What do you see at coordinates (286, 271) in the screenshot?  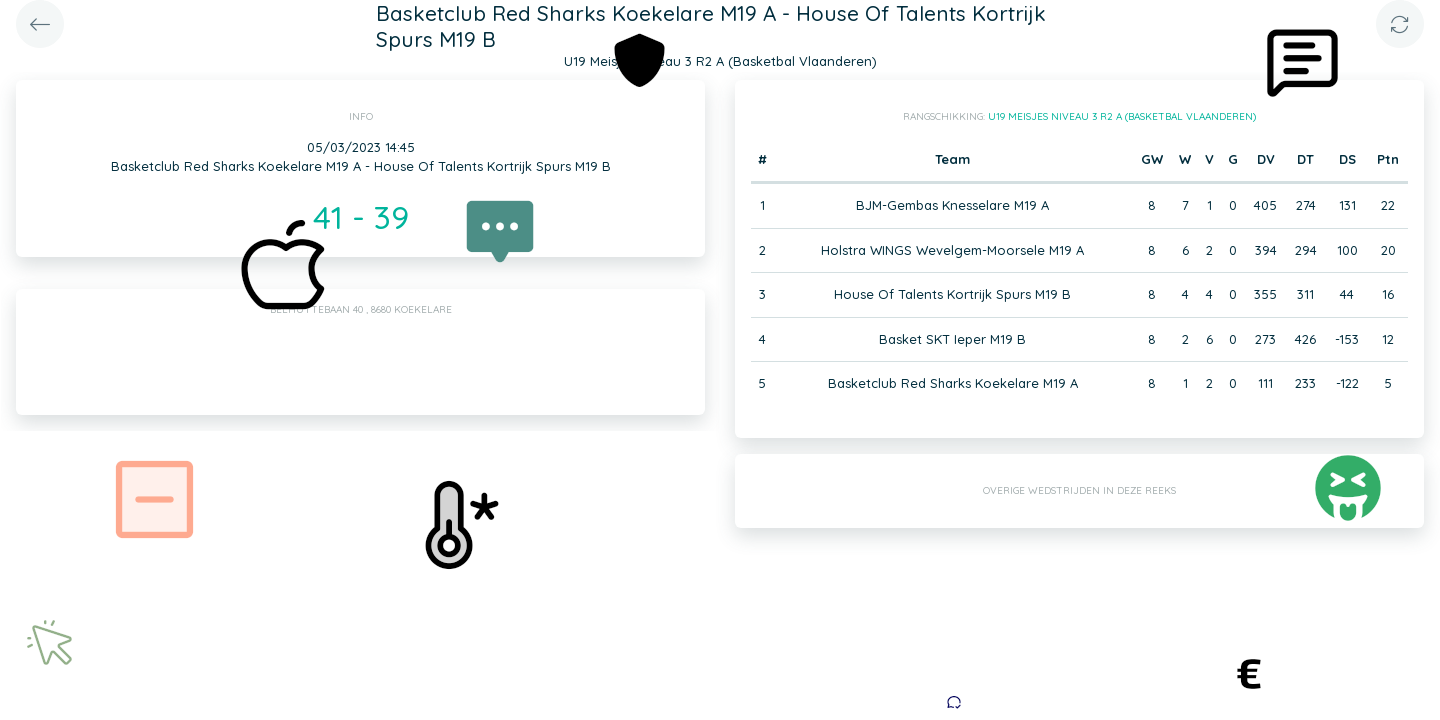 I see `sign in with Apple` at bounding box center [286, 271].